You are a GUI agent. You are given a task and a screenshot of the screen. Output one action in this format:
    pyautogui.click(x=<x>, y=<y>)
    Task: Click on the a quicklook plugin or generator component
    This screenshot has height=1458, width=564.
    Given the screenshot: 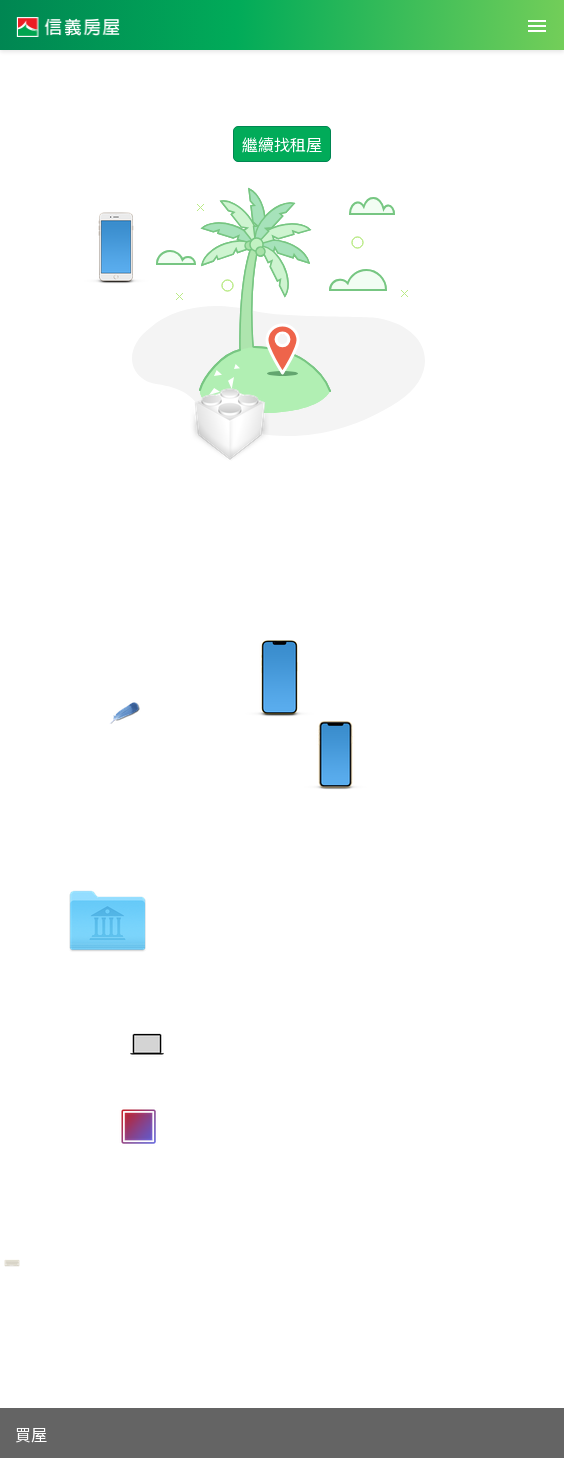 What is the action you would take?
    pyautogui.click(x=229, y=424)
    